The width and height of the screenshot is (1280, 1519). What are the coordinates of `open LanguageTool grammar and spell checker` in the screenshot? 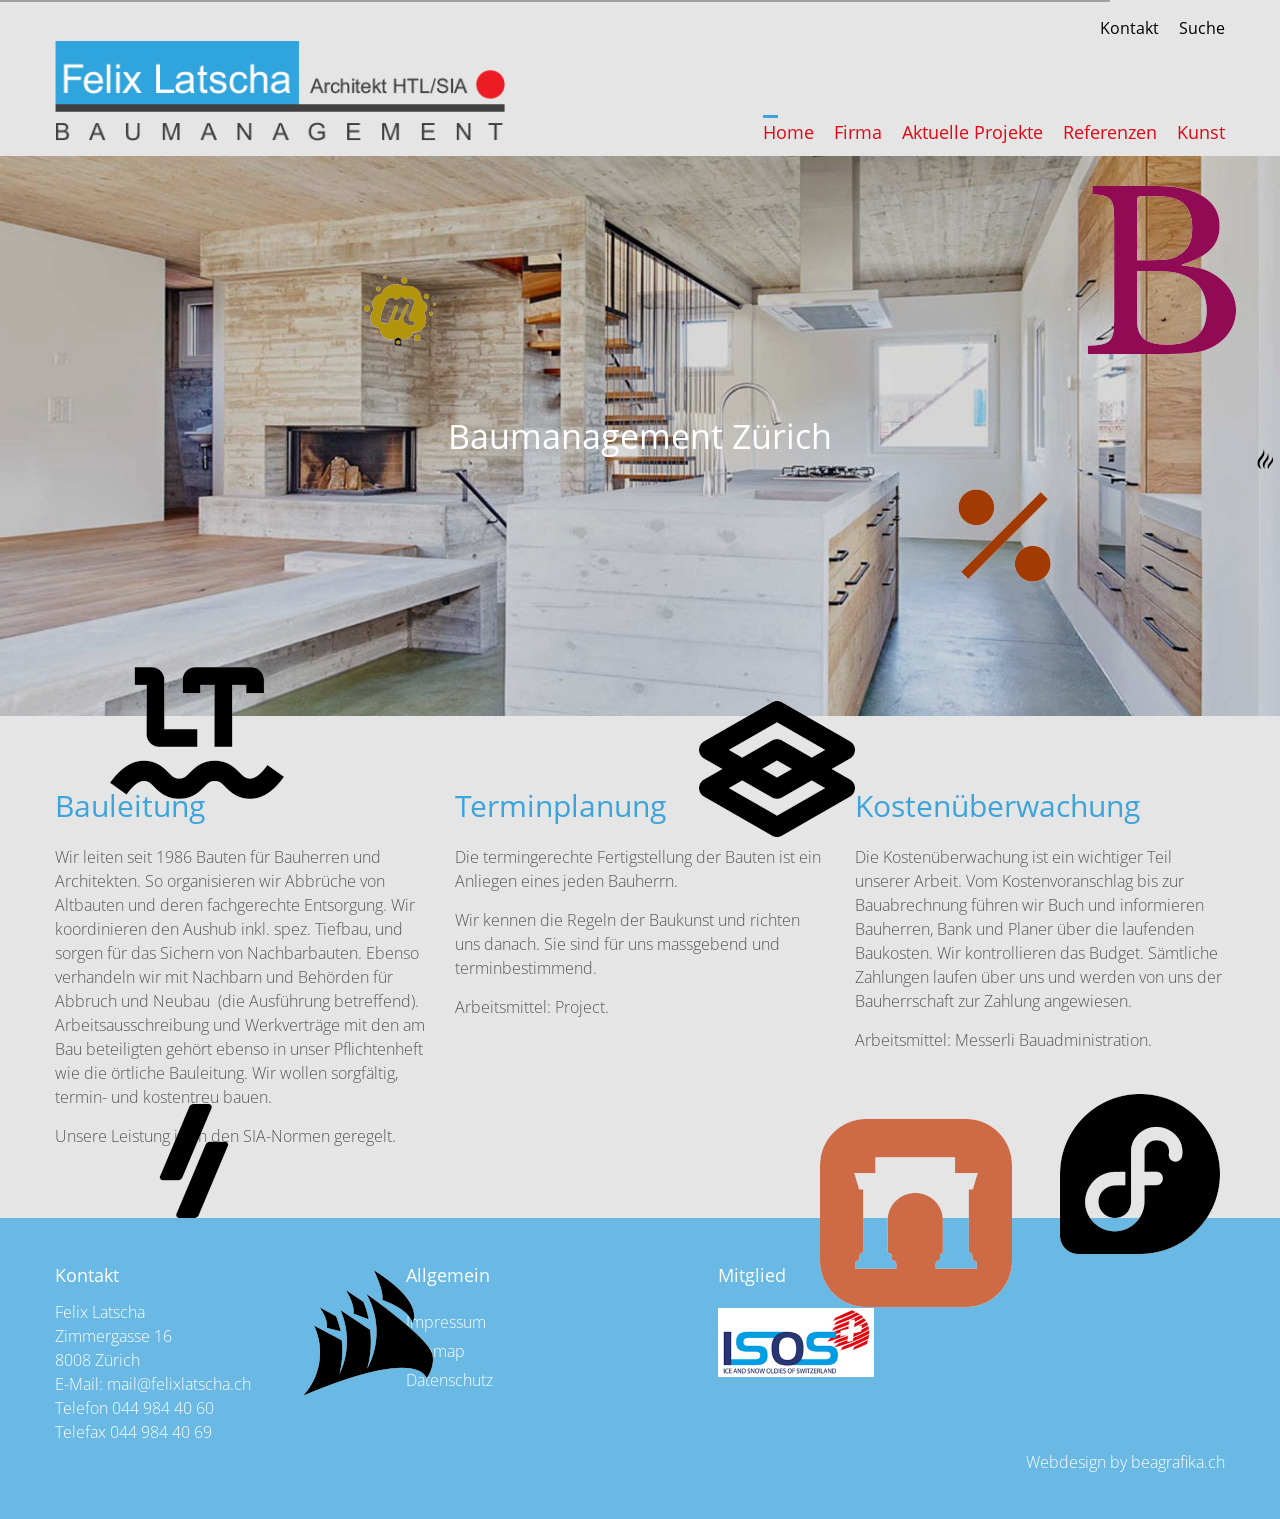 It's located at (197, 733).